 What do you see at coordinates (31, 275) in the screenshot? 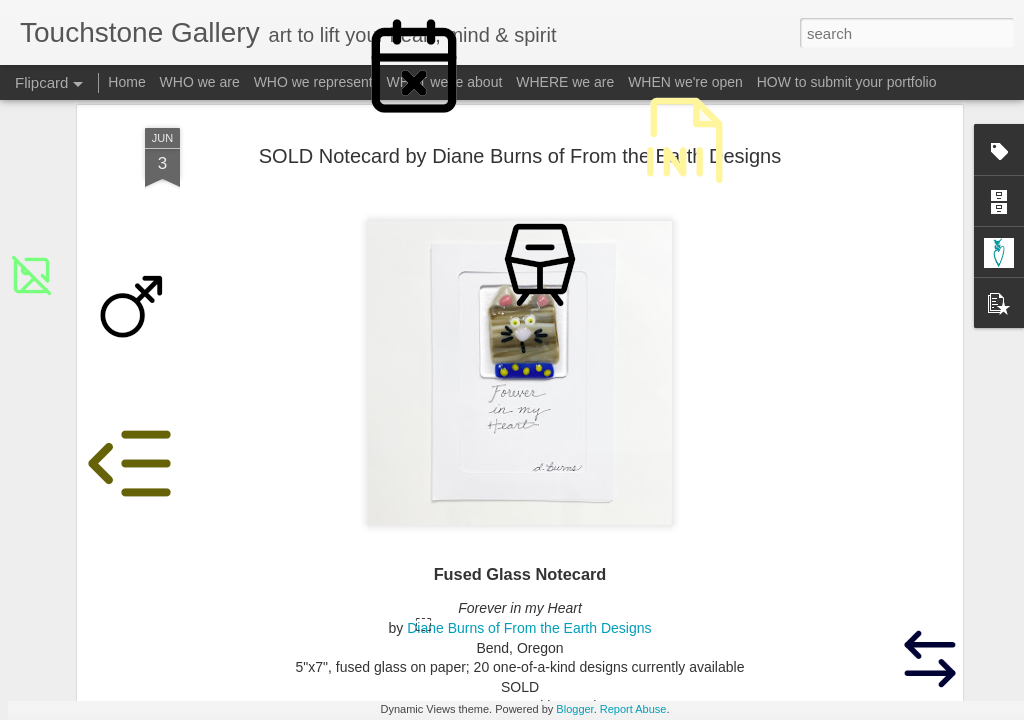
I see `image failed to load` at bounding box center [31, 275].